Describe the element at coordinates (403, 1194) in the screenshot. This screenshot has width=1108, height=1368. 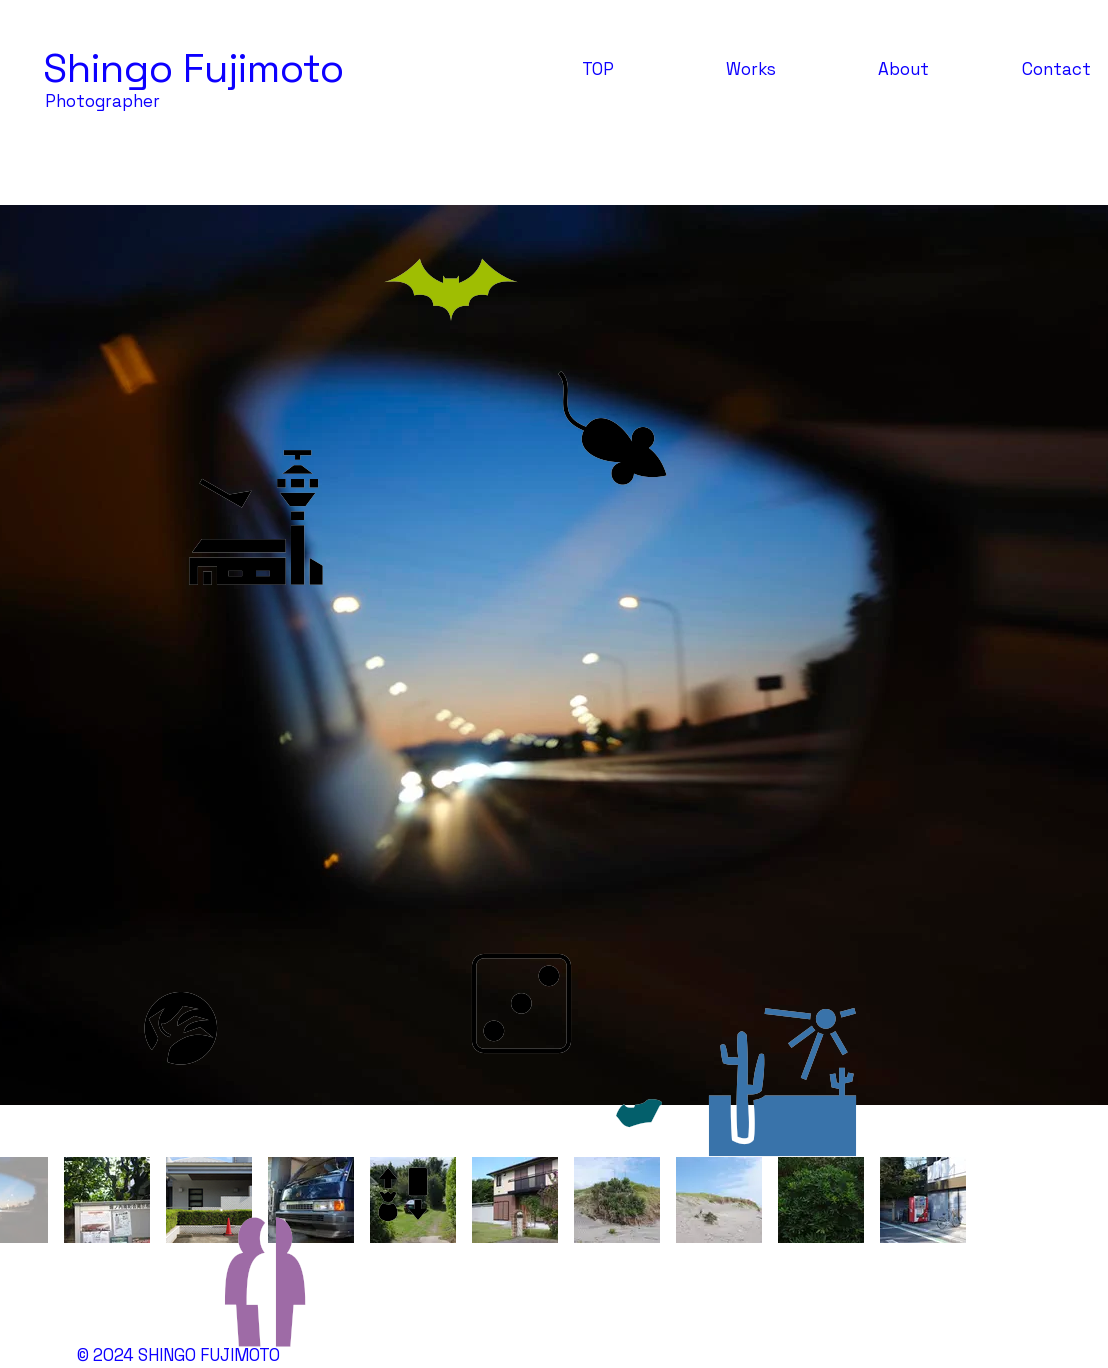
I see `purchase in-game cards or items` at that location.